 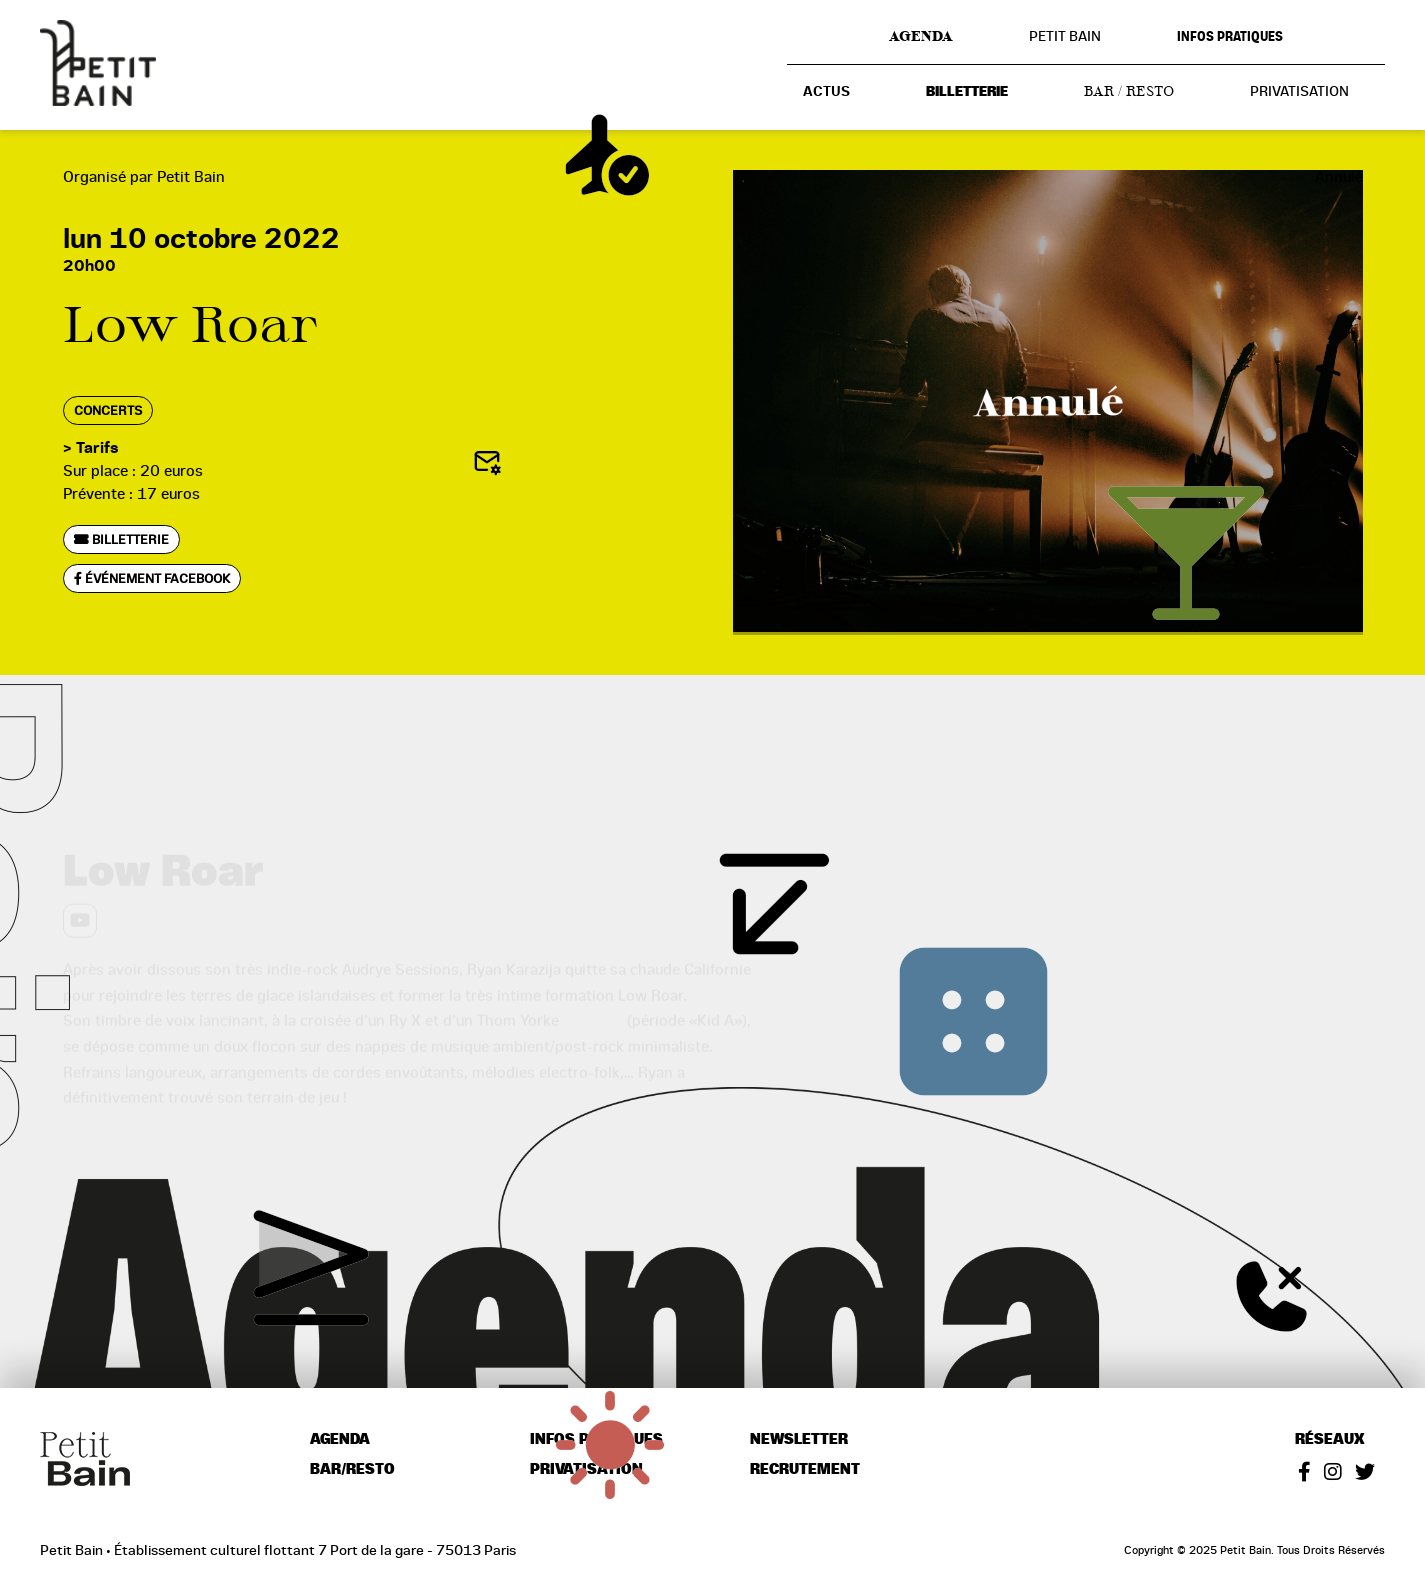 I want to click on move item to bottom-left corner, so click(x=770, y=904).